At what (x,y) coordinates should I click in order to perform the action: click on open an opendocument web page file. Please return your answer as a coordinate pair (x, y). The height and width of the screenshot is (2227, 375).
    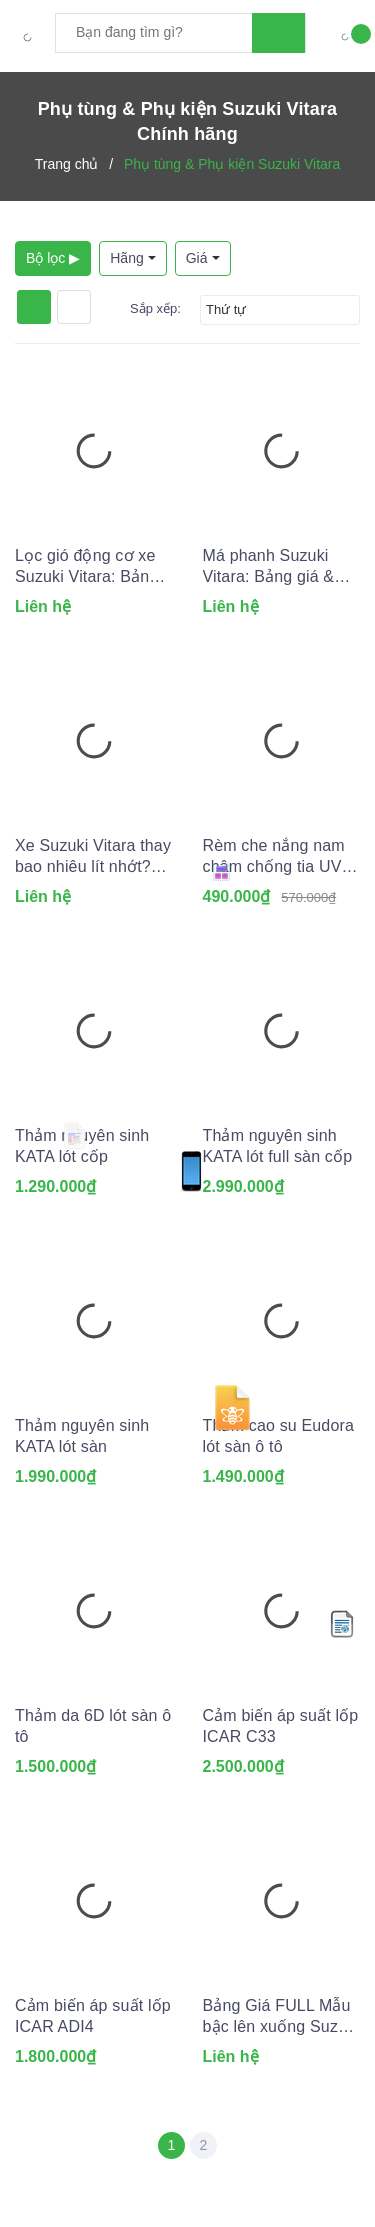
    Looking at the image, I should click on (342, 1624).